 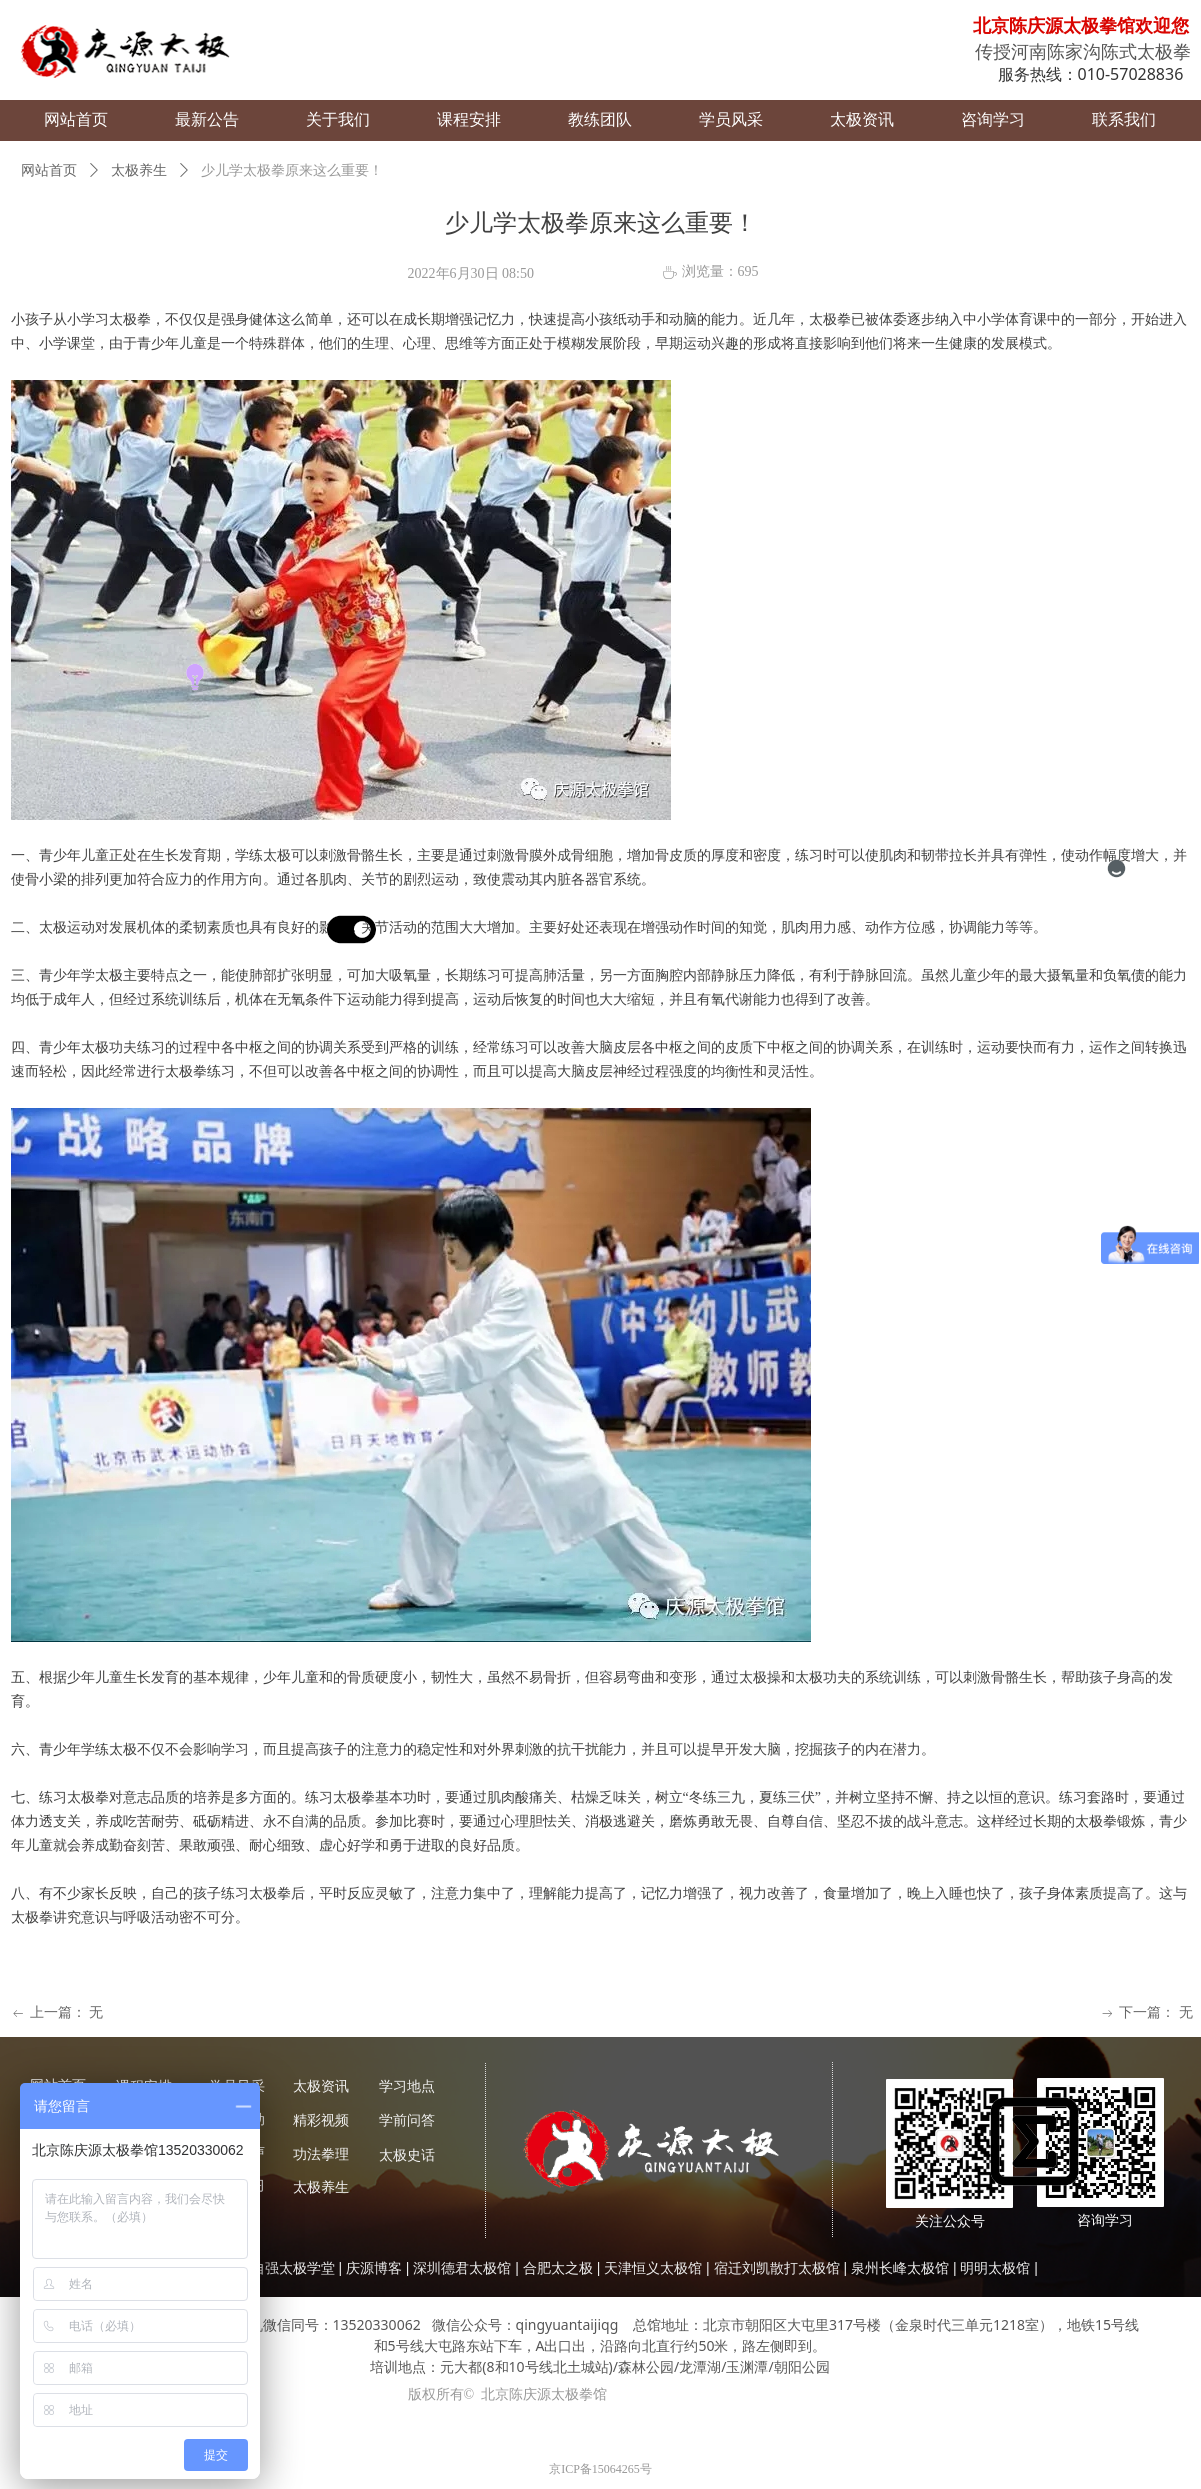 I want to click on access summation or mathematical functions, so click(x=1034, y=2141).